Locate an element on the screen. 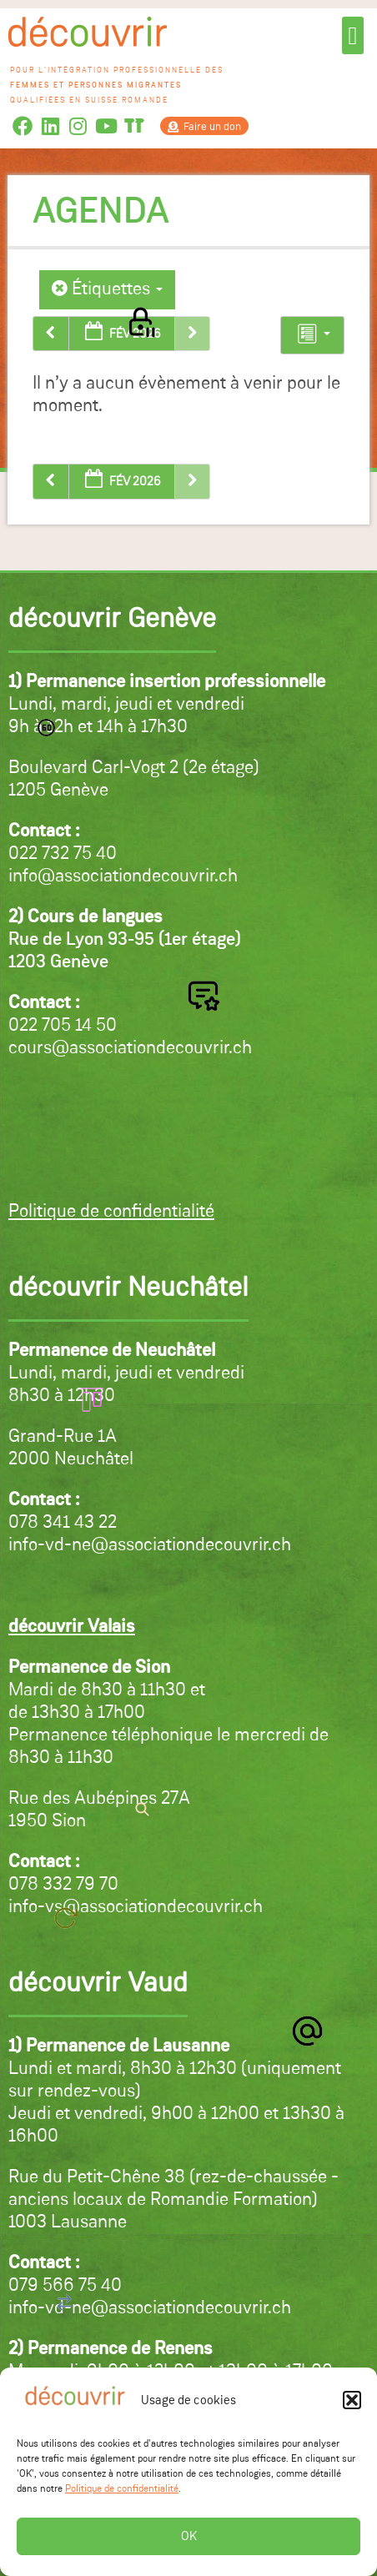  view starred messages is located at coordinates (203, 994).